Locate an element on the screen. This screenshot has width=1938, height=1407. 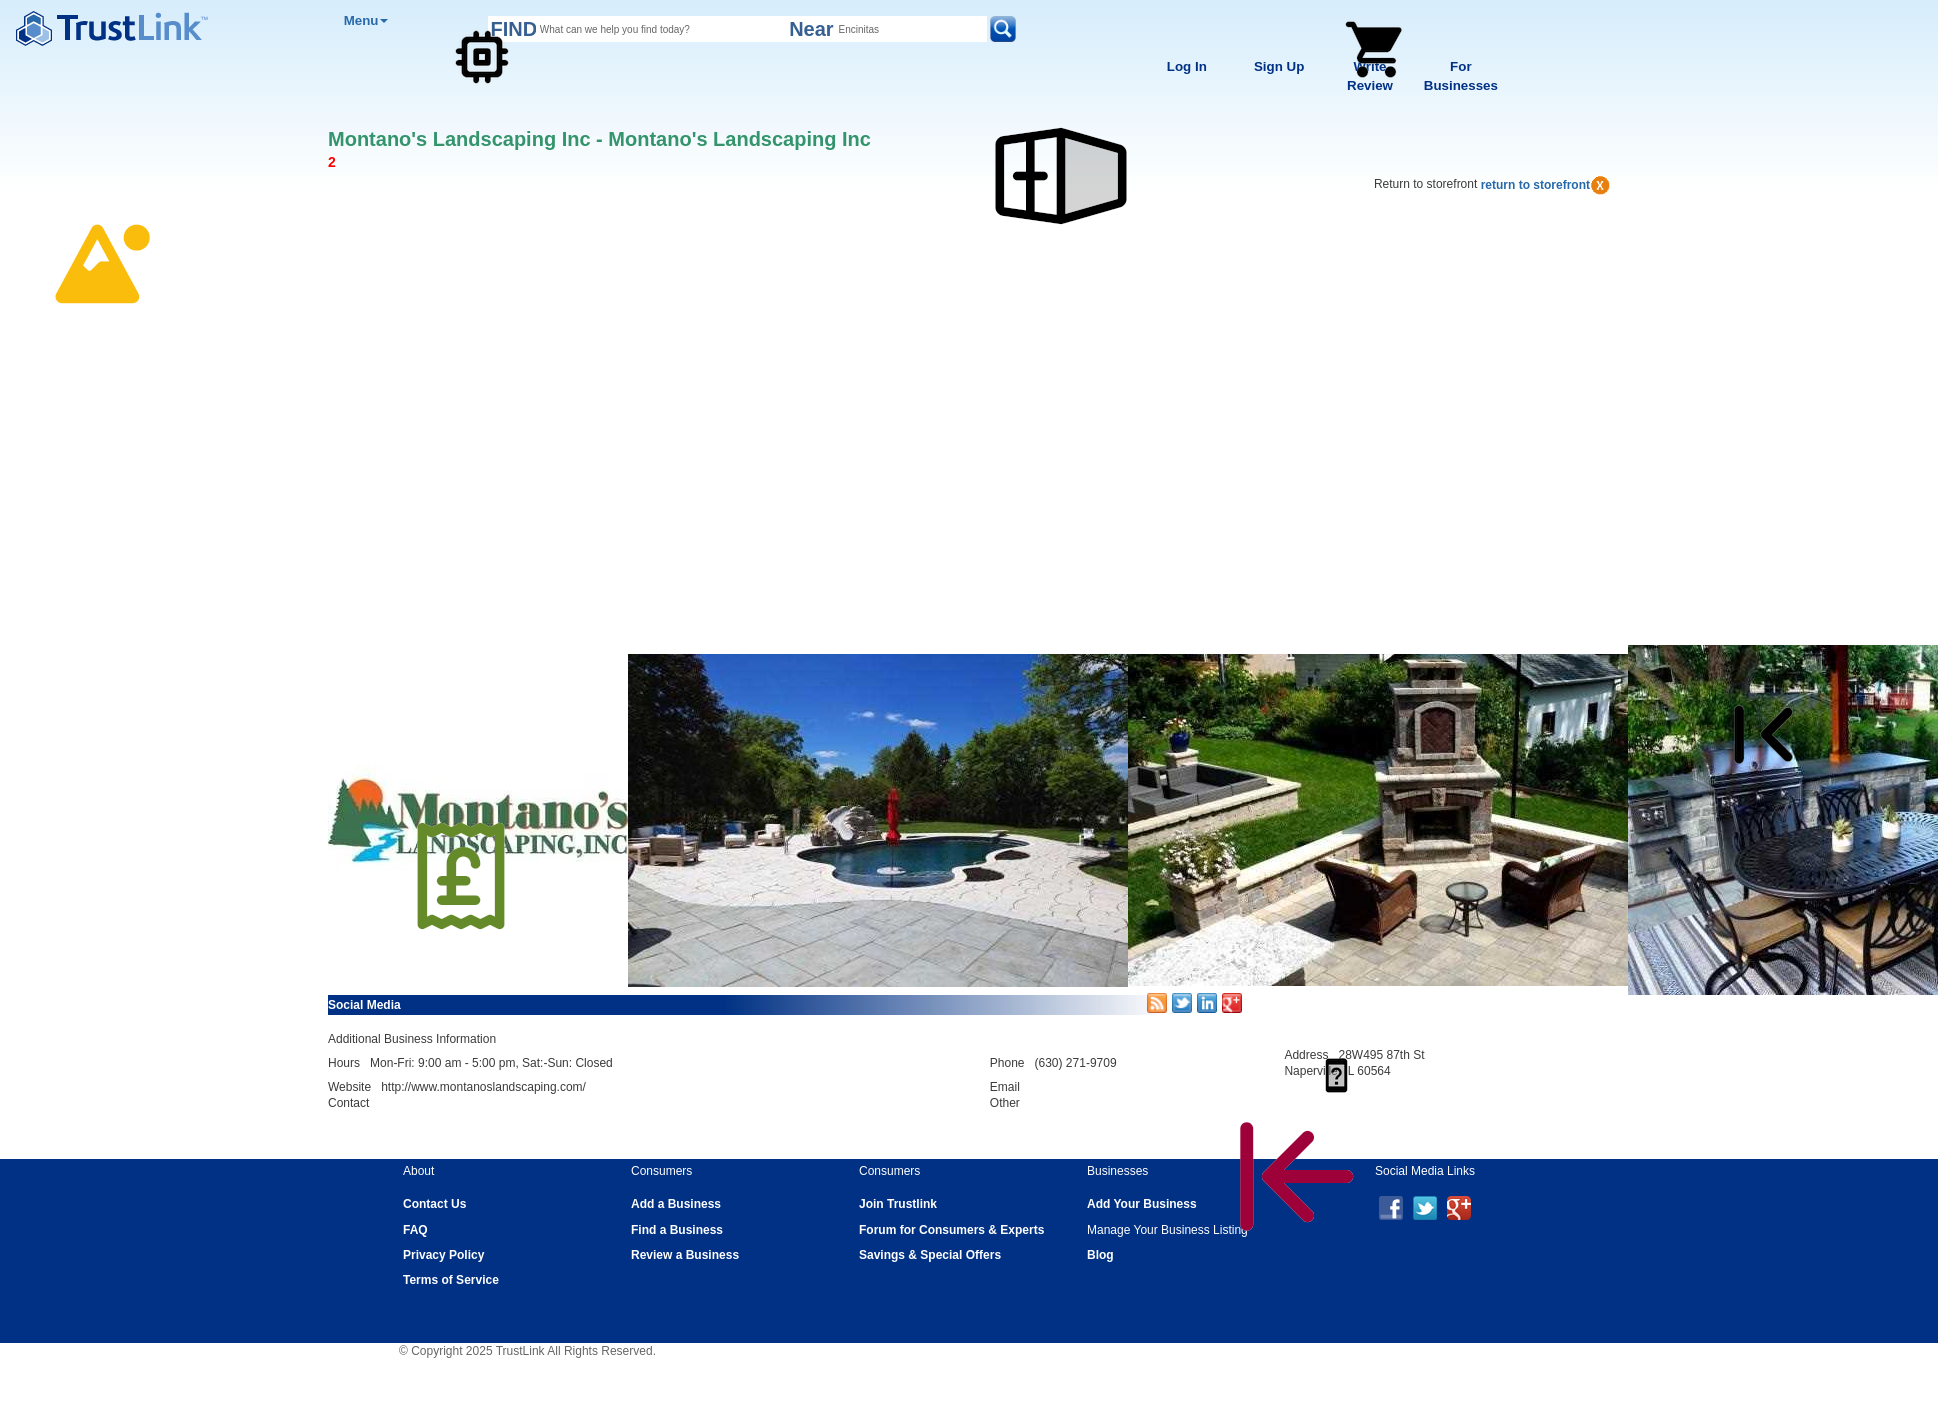
view shipping or freight details is located at coordinates (1061, 176).